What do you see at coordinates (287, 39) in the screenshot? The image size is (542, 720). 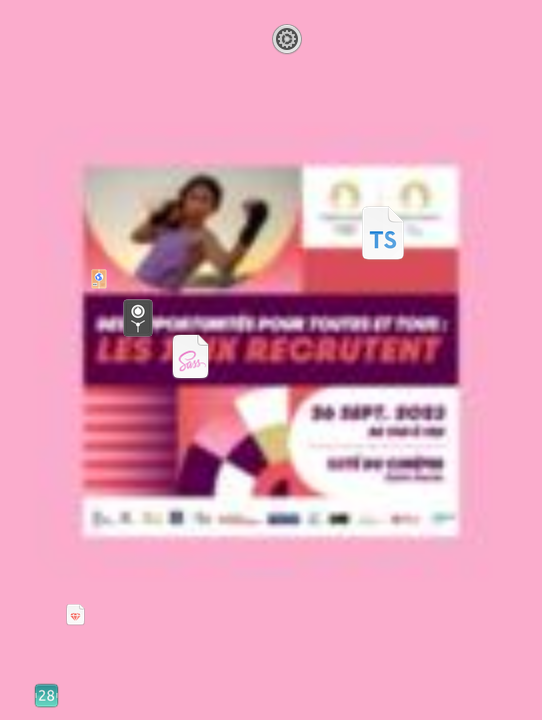 I see `view file properties and settings` at bounding box center [287, 39].